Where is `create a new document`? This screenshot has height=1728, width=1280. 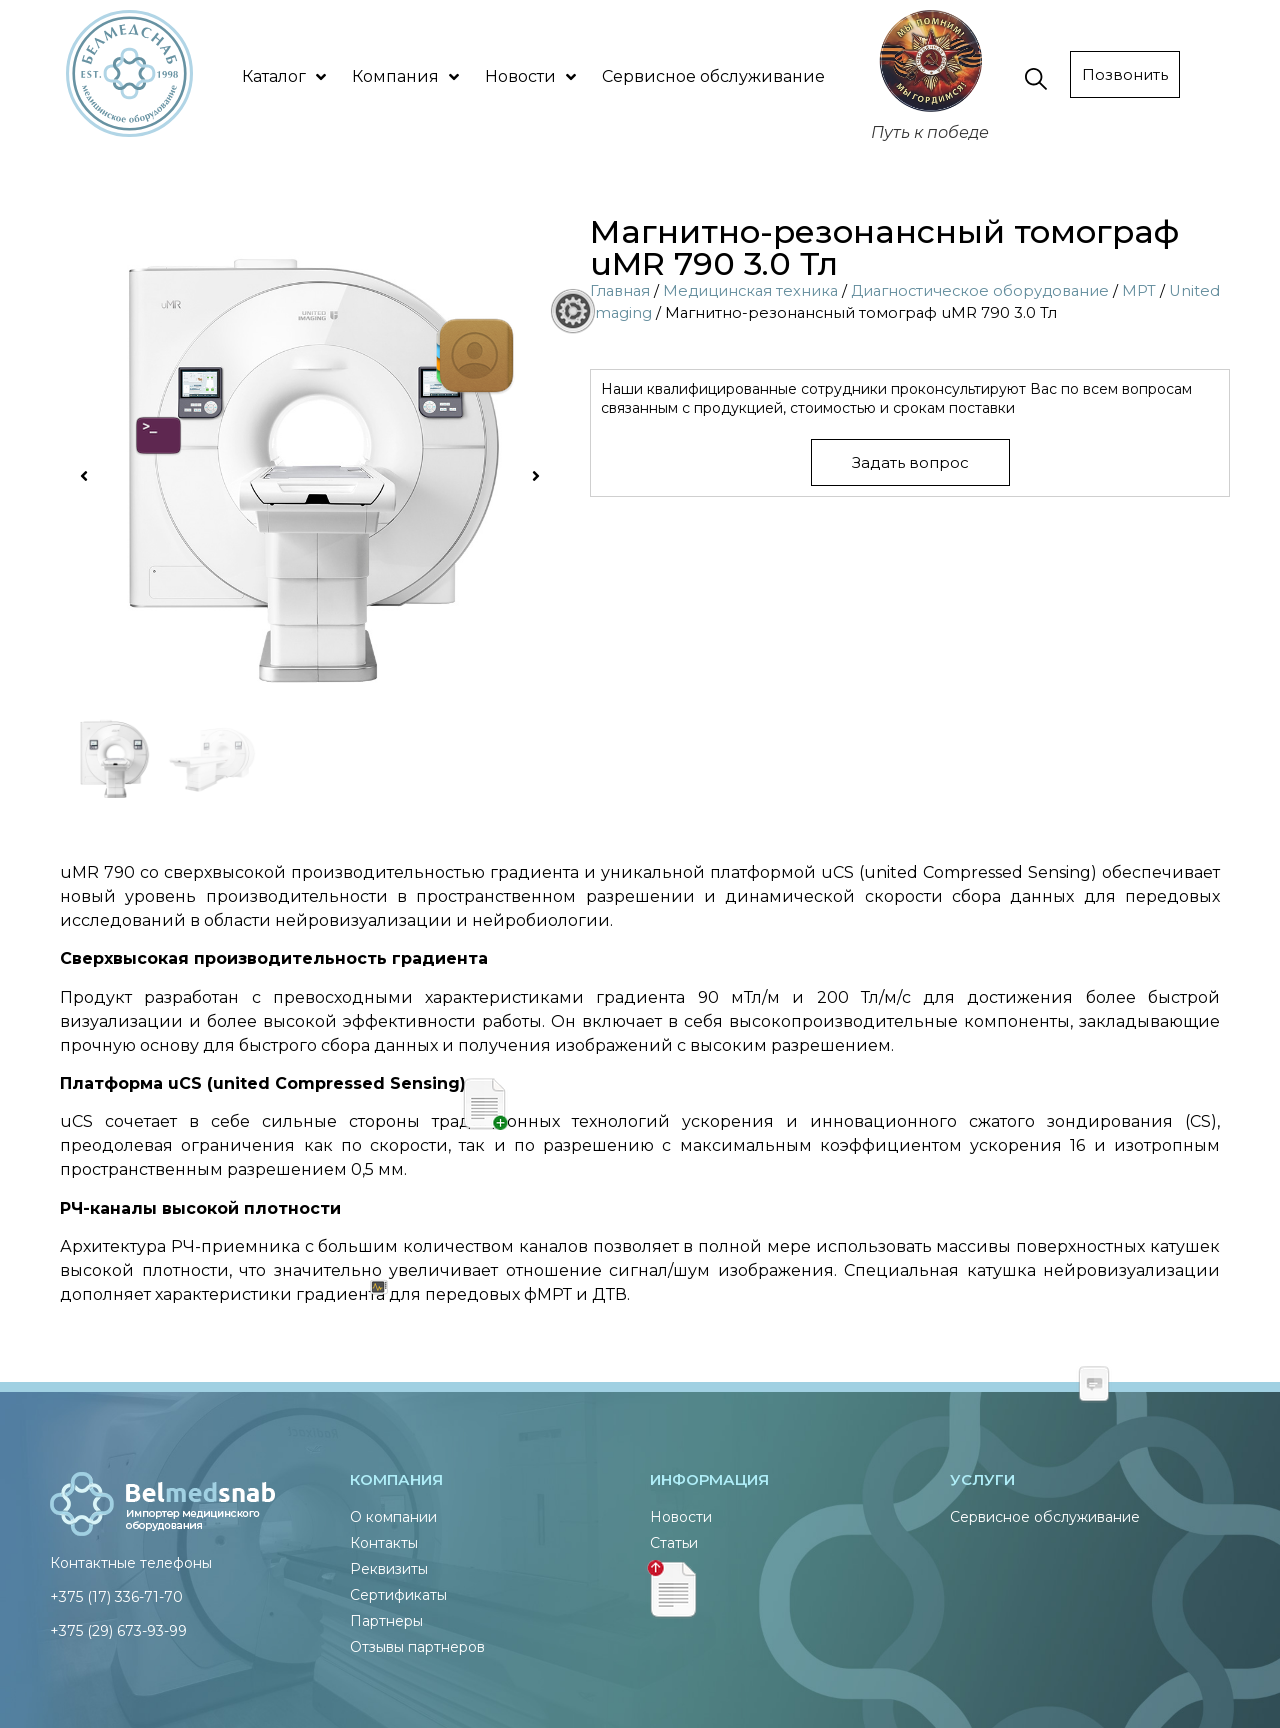 create a new document is located at coordinates (484, 1103).